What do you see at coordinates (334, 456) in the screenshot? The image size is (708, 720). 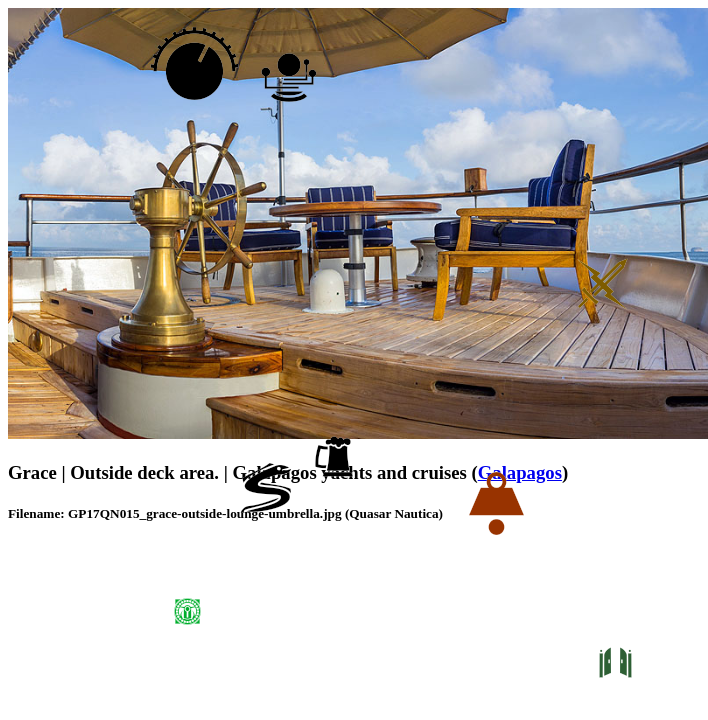 I see `access a tavern or pub location in-game` at bounding box center [334, 456].